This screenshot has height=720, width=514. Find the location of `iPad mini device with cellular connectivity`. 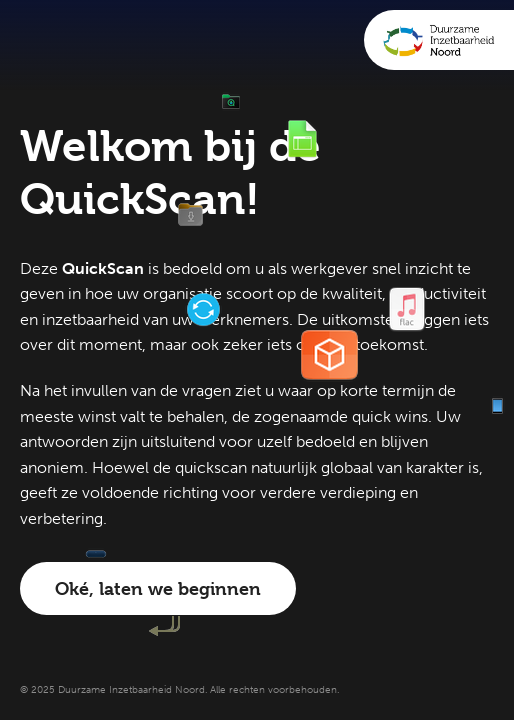

iPad mini device with cellular connectivity is located at coordinates (497, 404).